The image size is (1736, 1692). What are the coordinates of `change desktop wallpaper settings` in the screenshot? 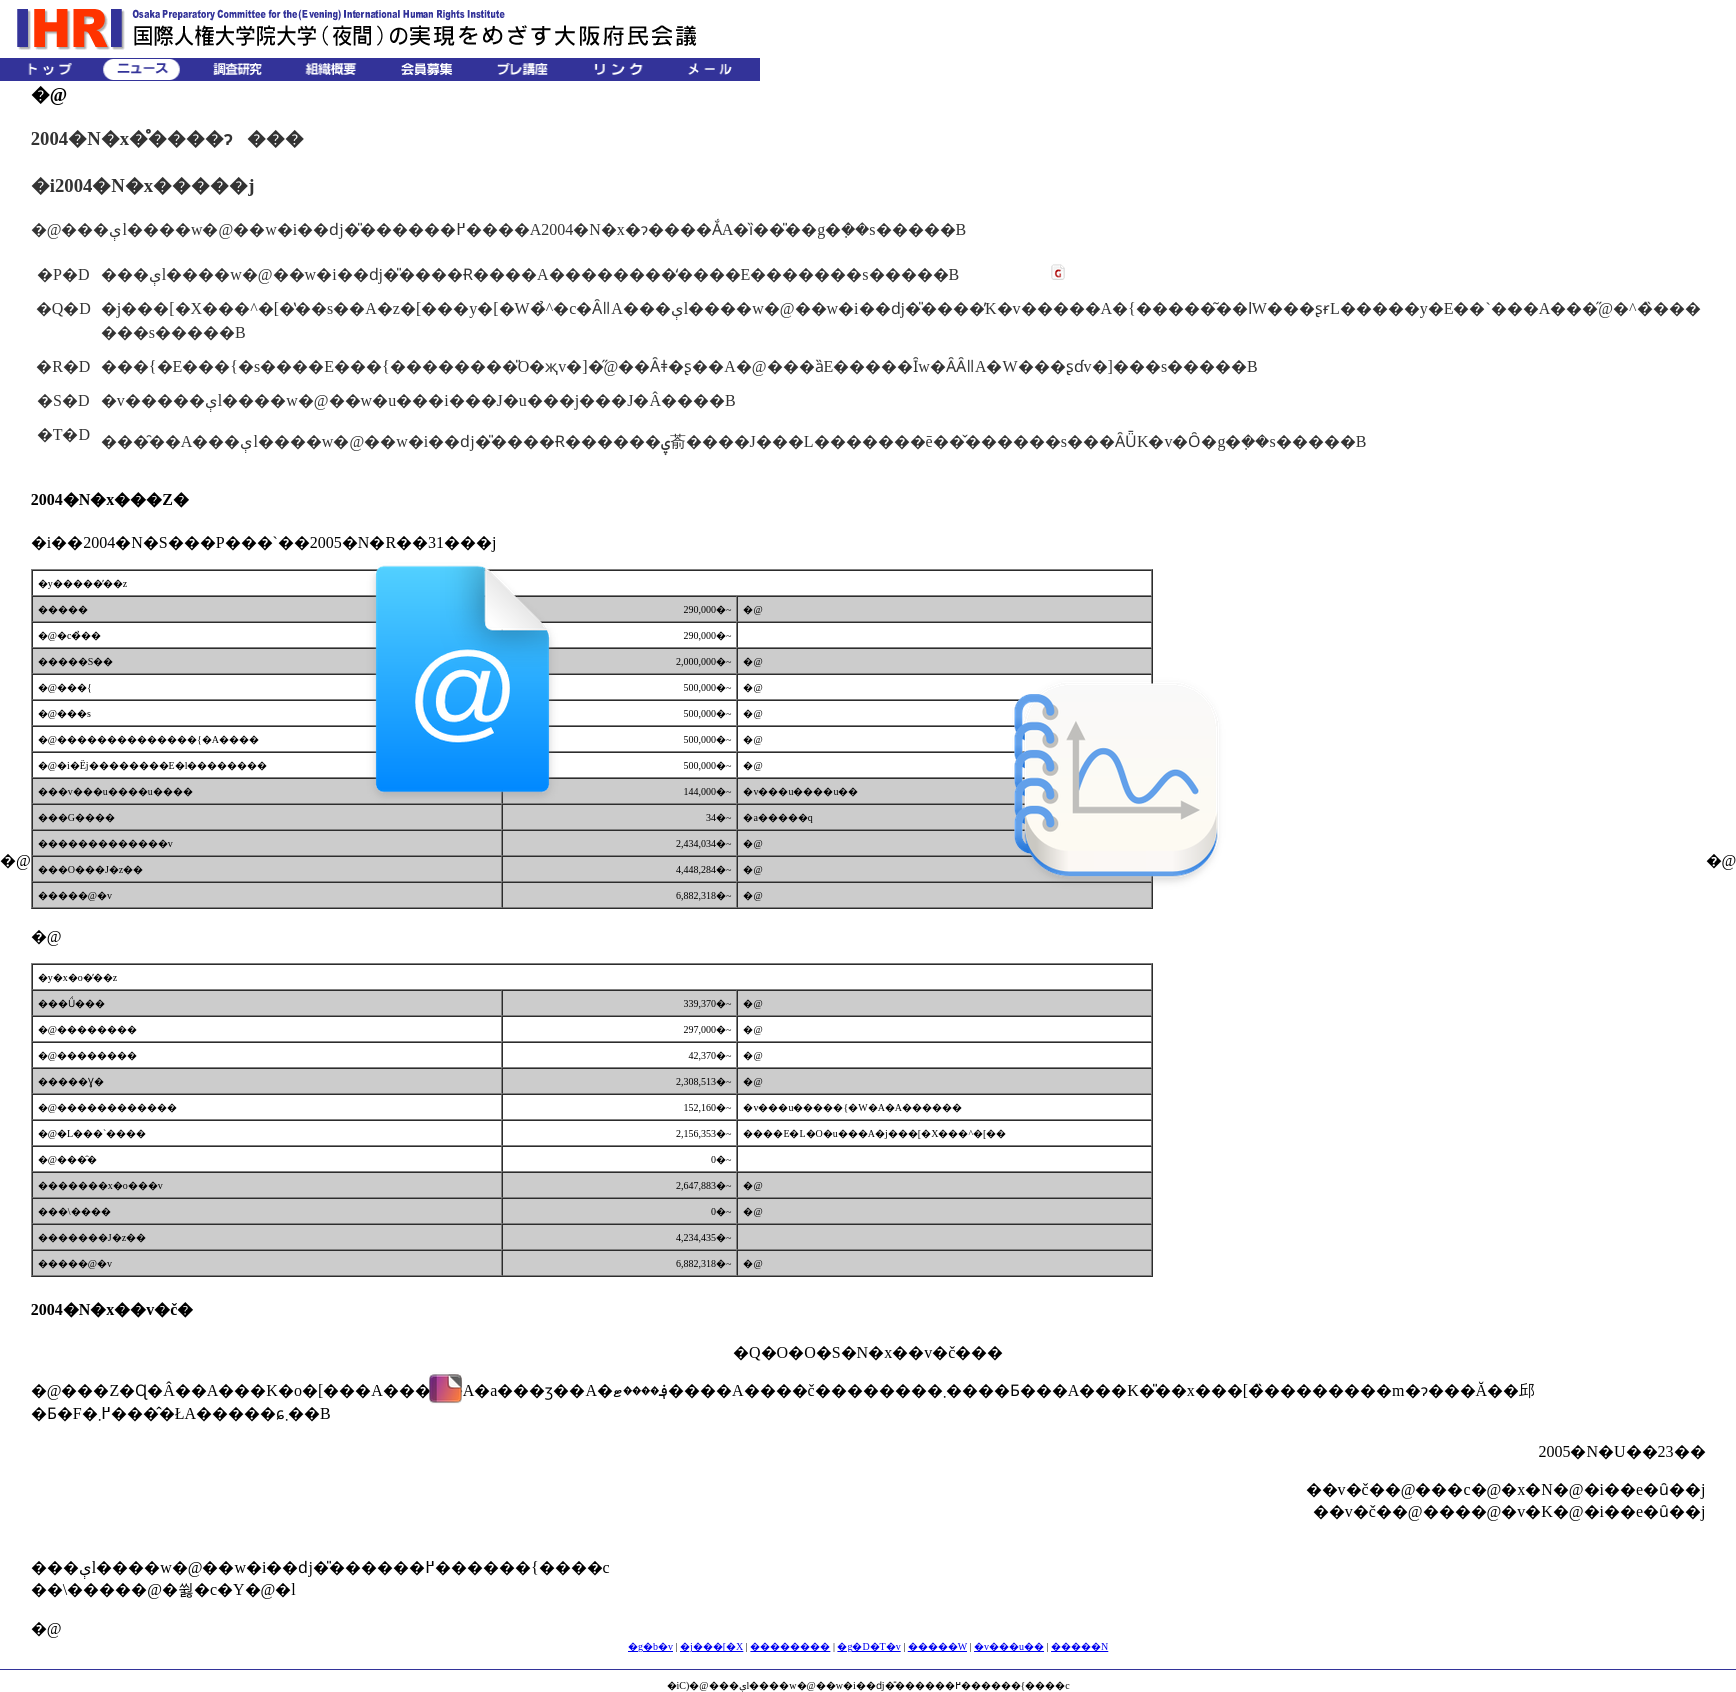 It's located at (445, 1388).